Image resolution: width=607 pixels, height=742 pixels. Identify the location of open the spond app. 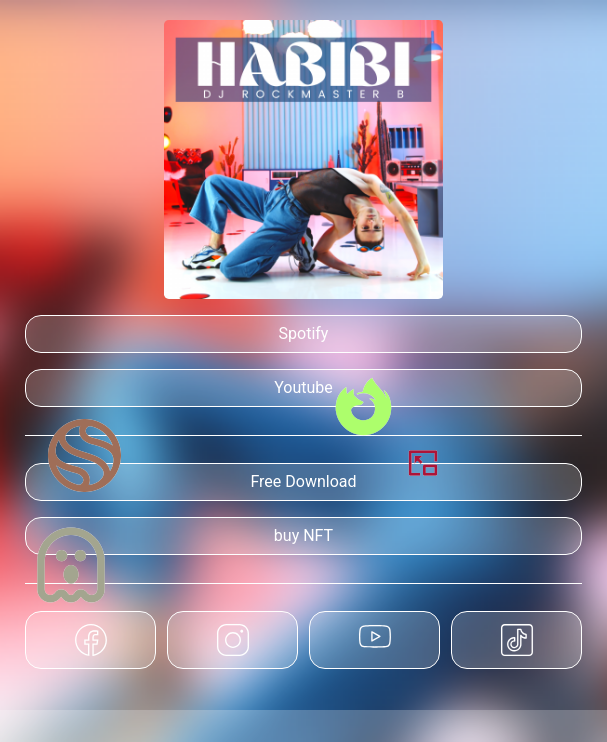
(84, 455).